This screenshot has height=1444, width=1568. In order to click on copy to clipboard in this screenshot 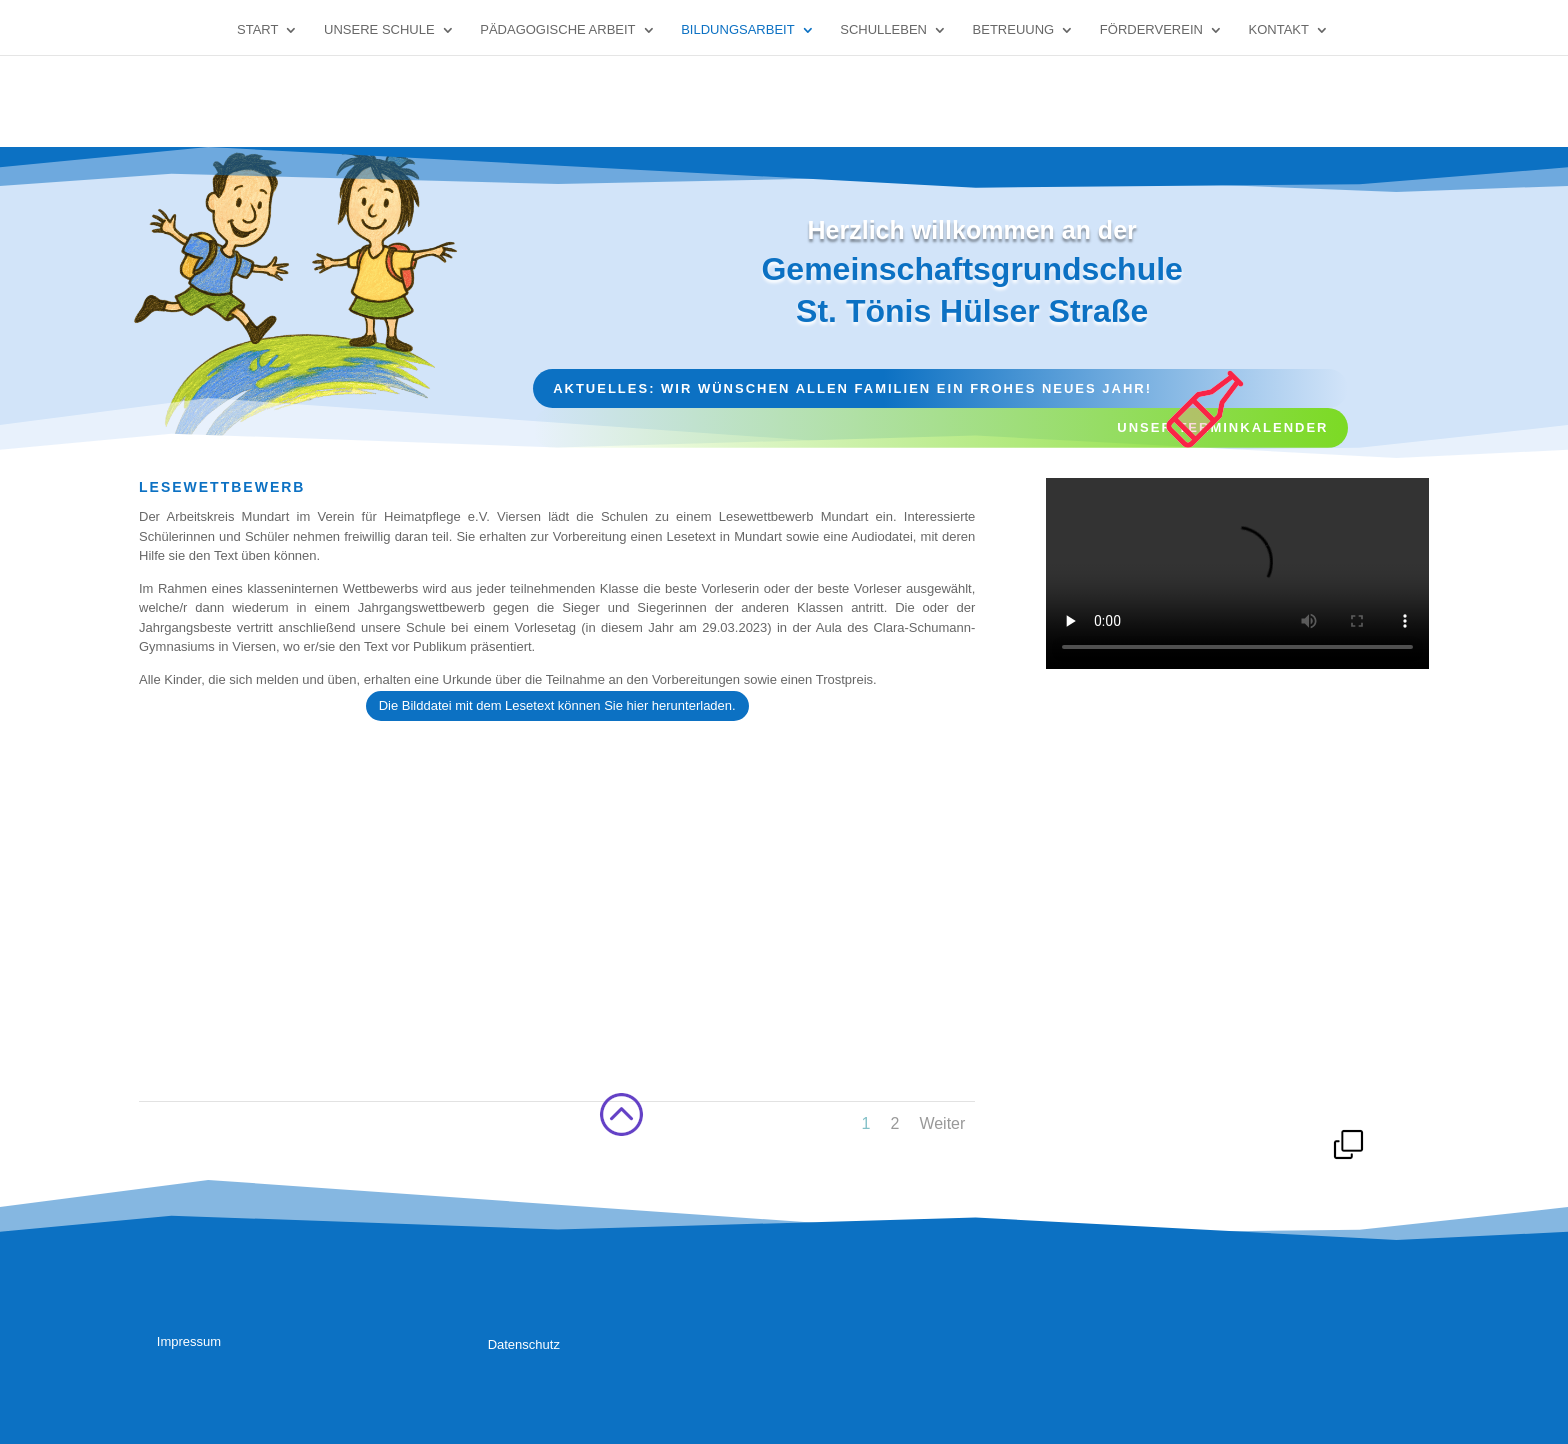, I will do `click(1348, 1144)`.